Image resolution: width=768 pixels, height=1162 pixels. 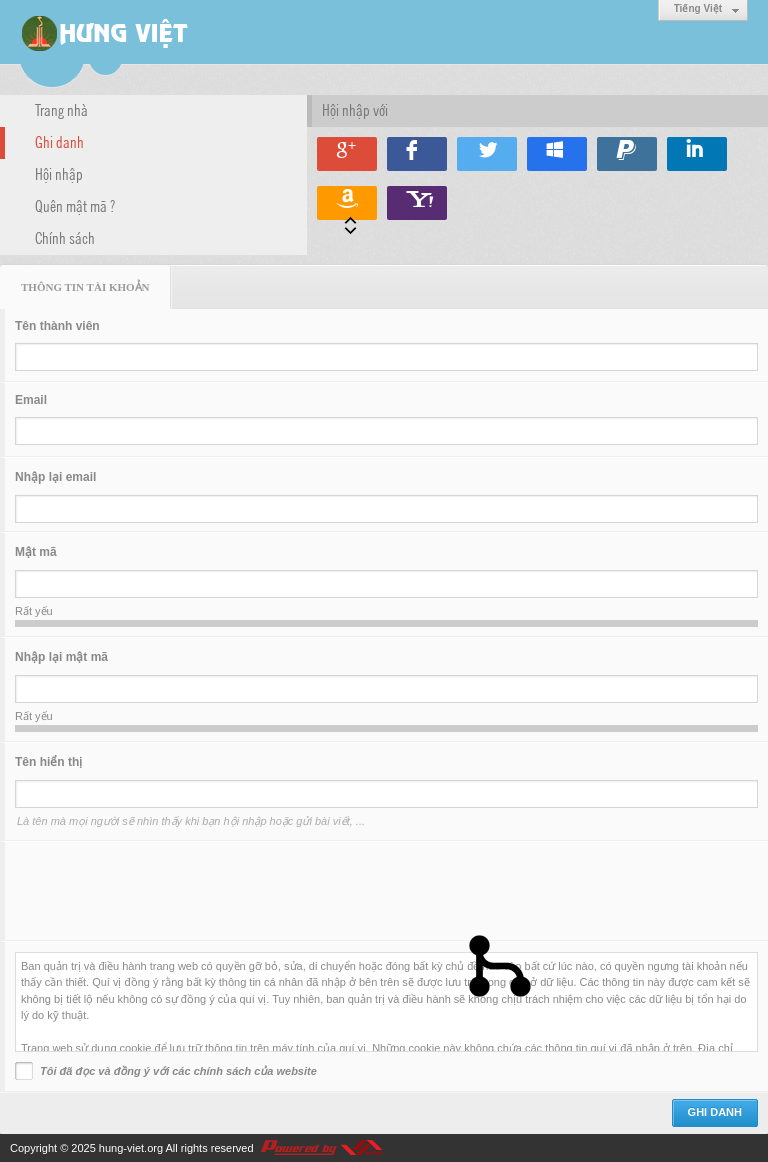 What do you see at coordinates (500, 966) in the screenshot?
I see `merge branches in a git repository` at bounding box center [500, 966].